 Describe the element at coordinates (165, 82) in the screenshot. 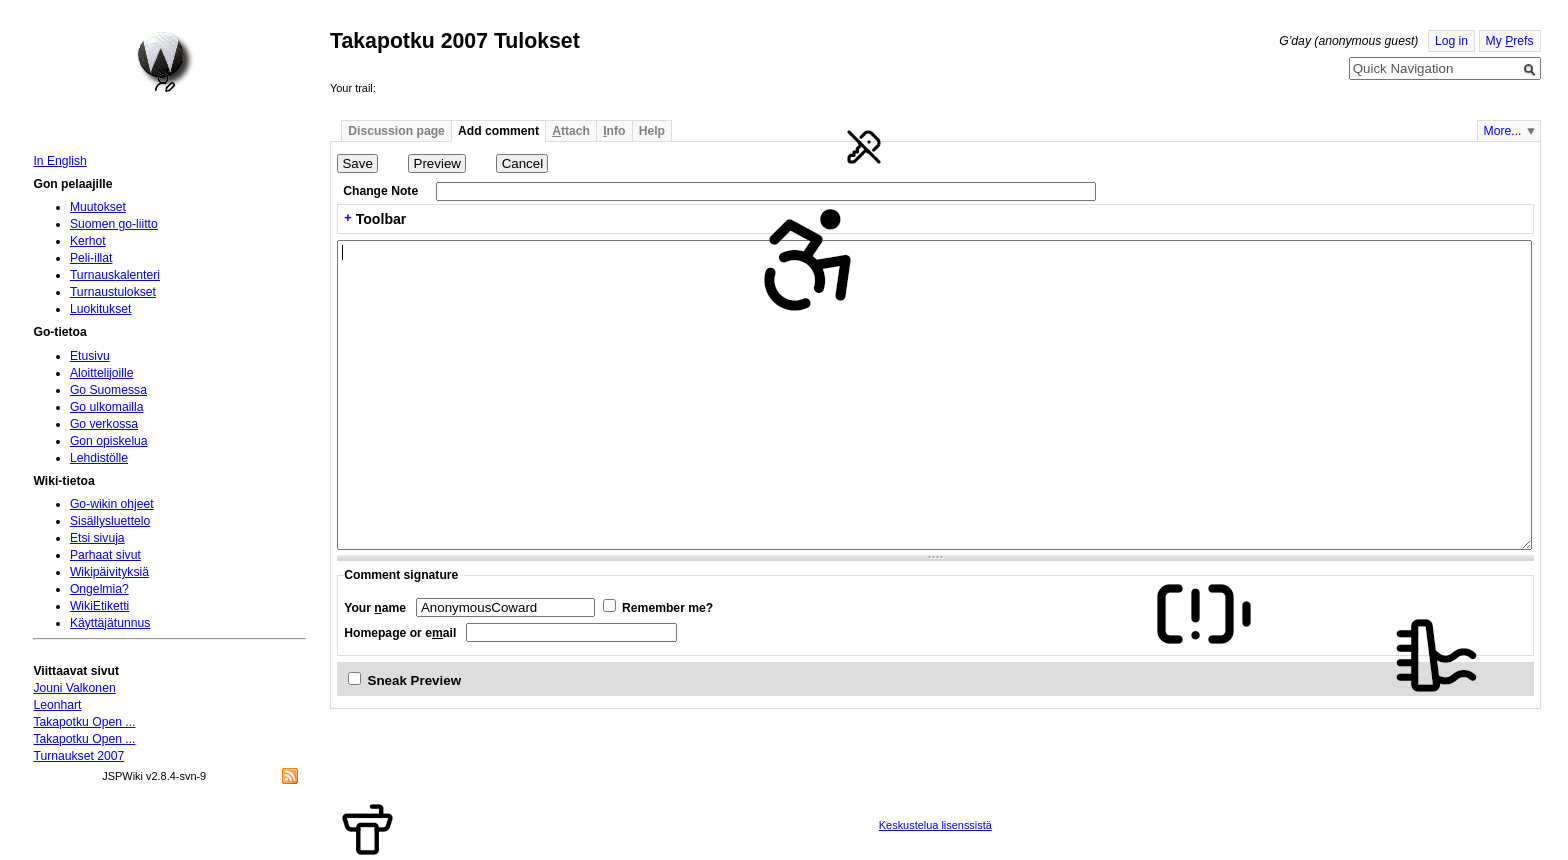

I see `edit your profile` at that location.